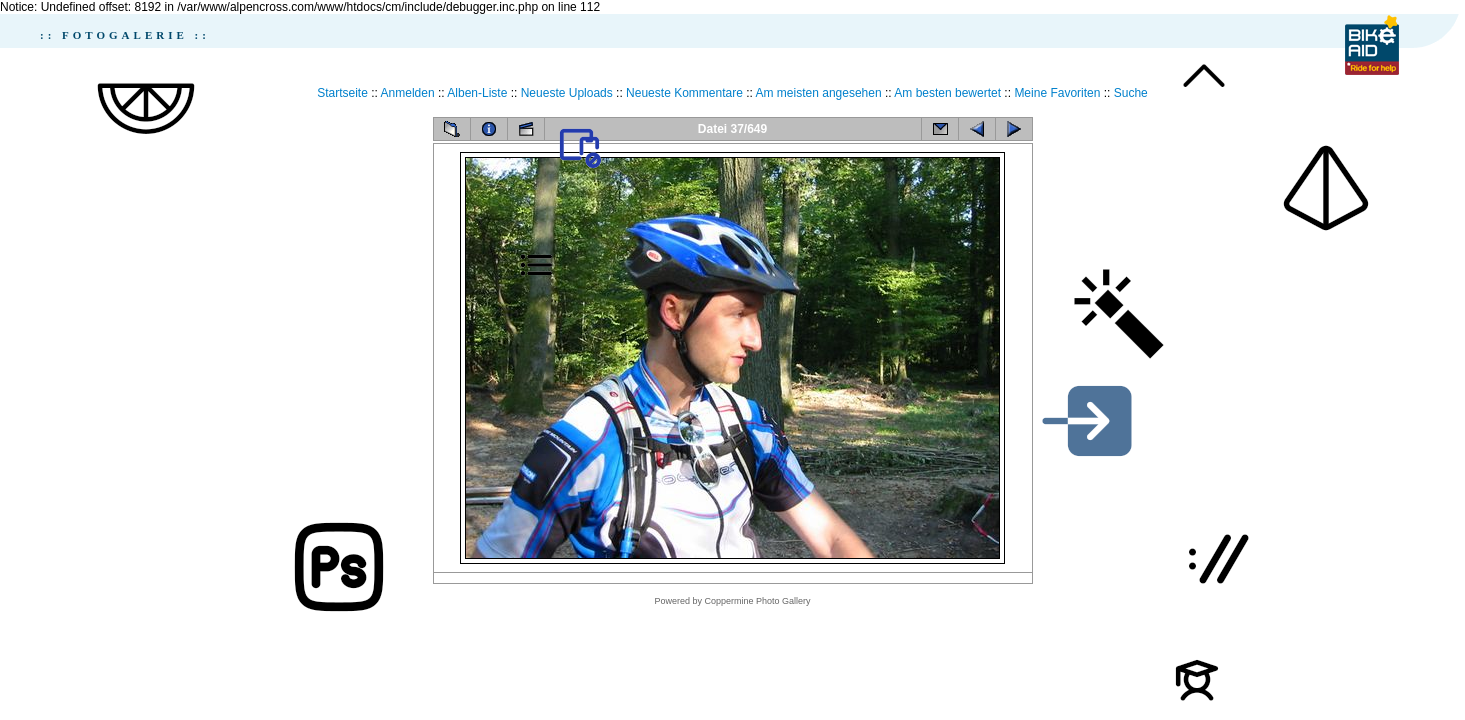  I want to click on disconnect or unpair a device, so click(579, 146).